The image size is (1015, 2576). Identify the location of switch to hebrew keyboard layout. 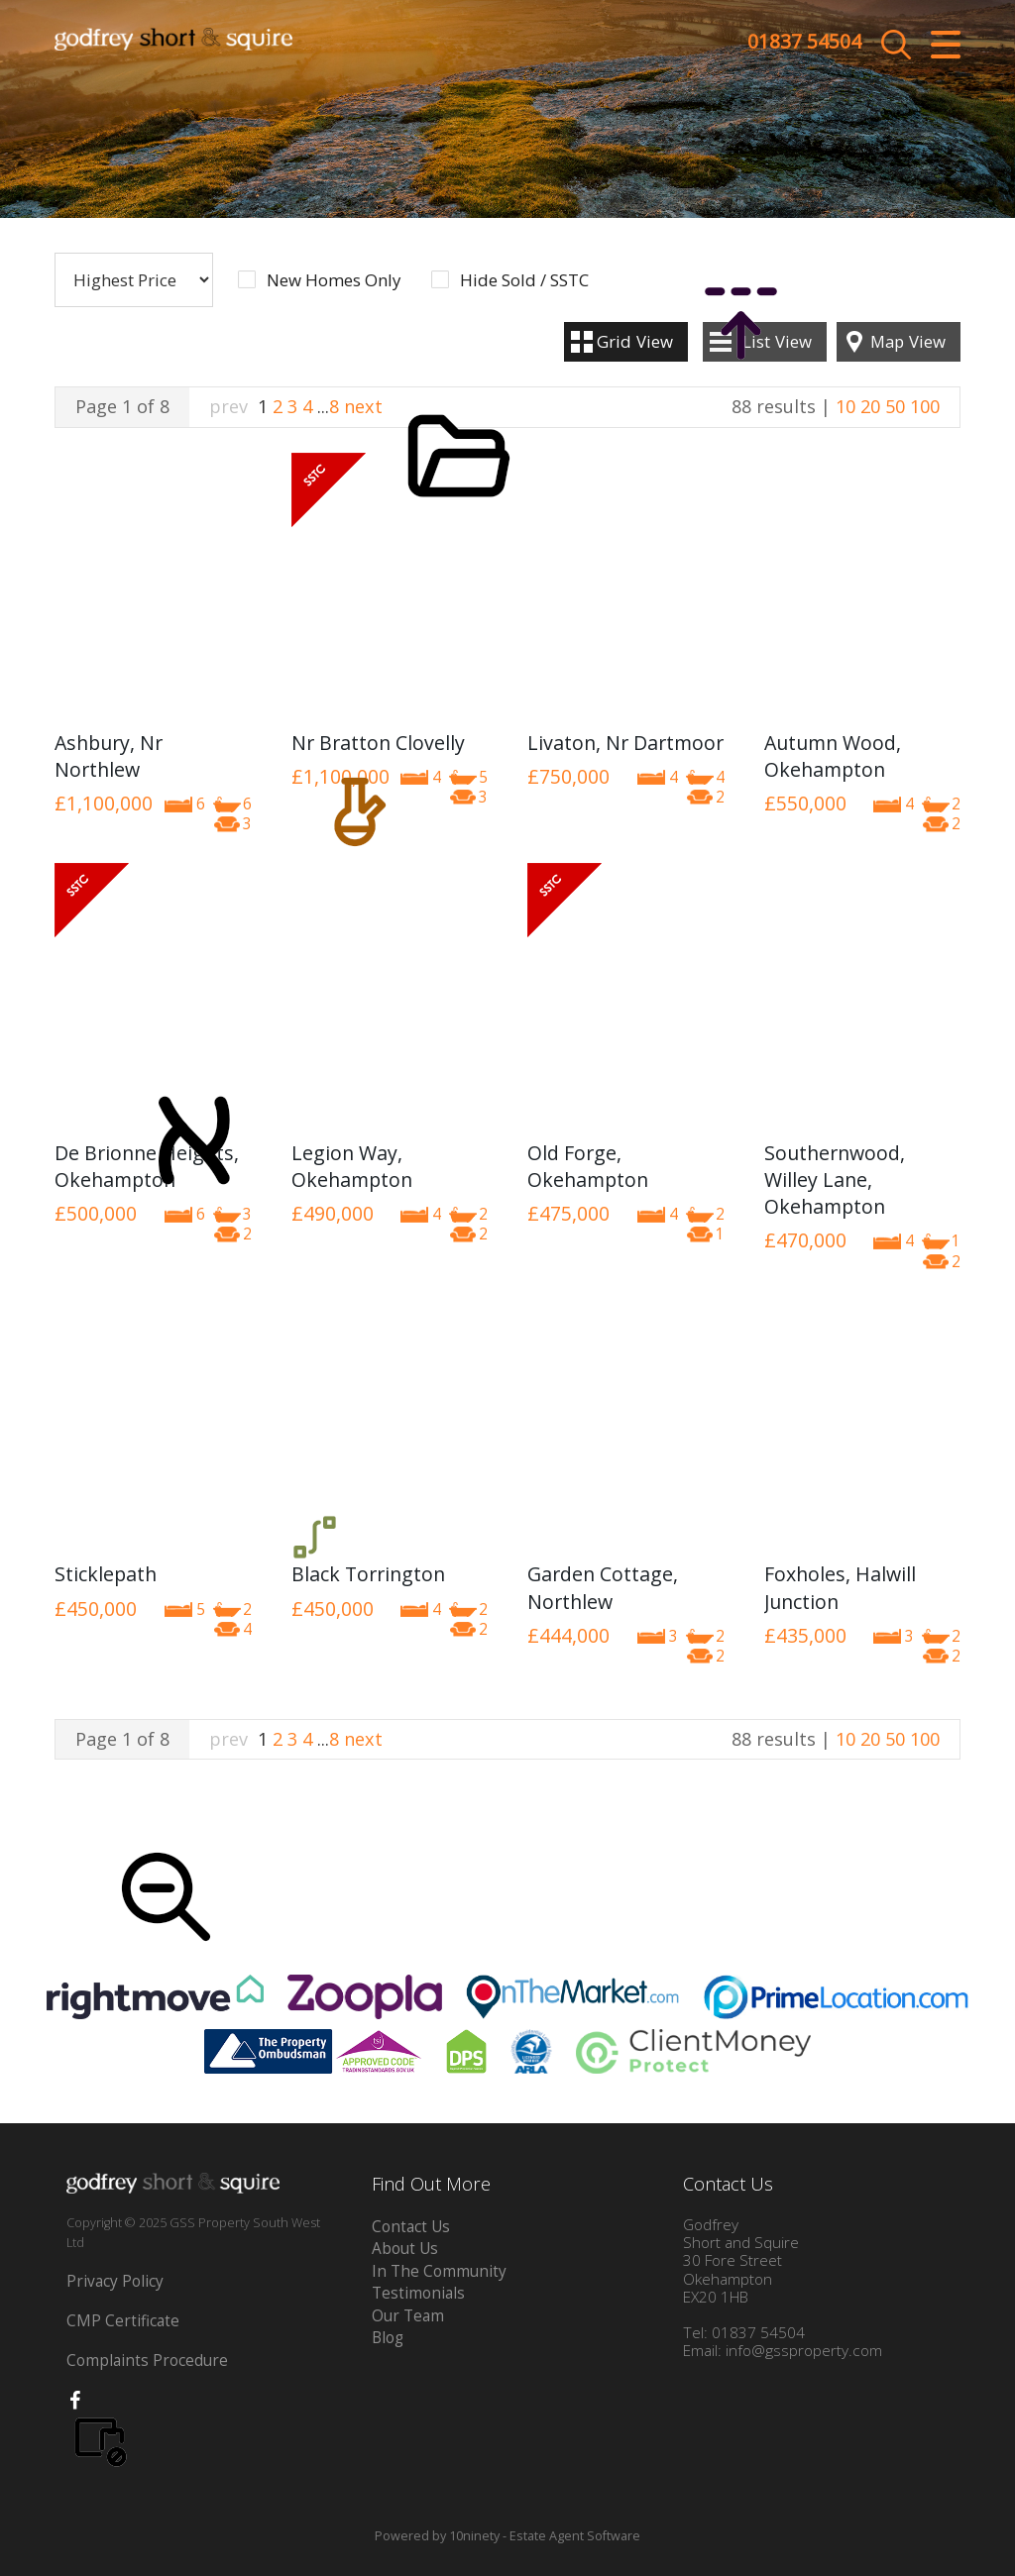
(196, 1140).